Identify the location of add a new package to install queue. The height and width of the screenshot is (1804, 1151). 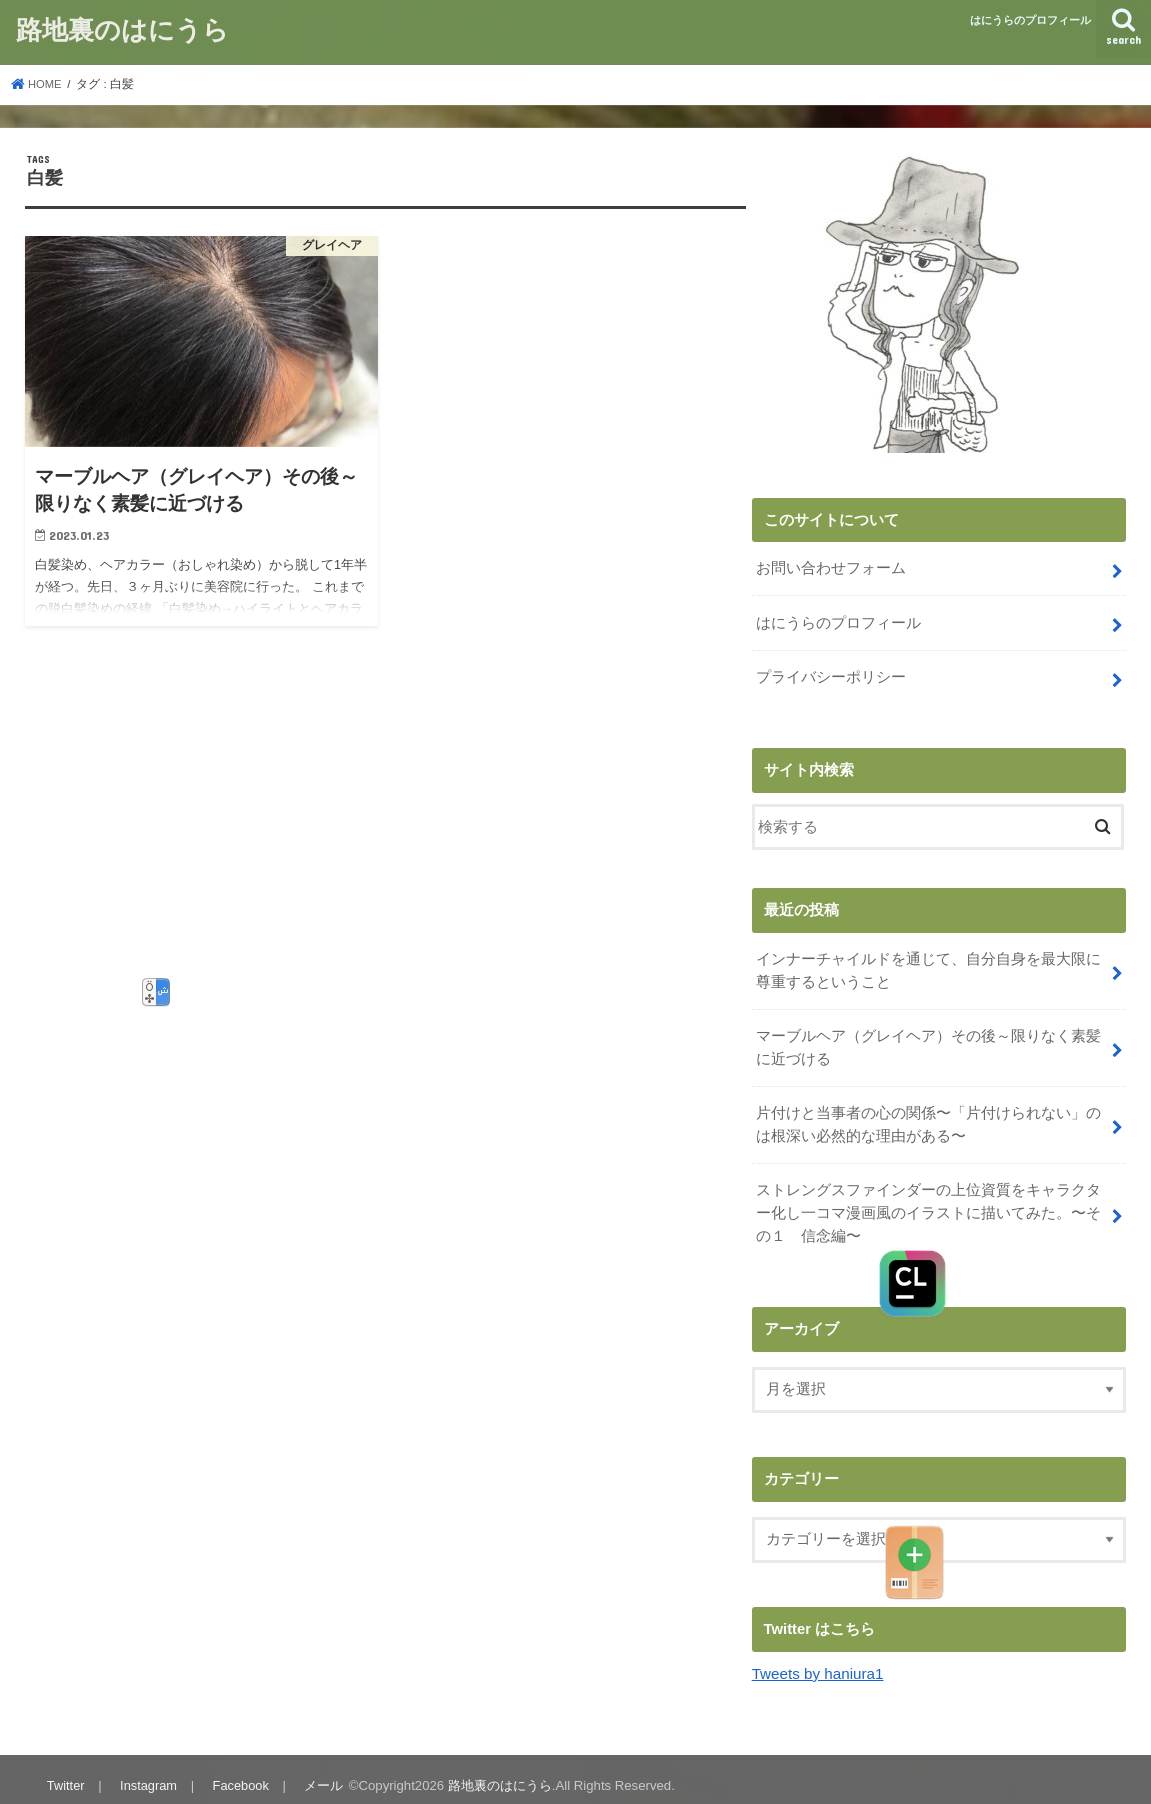
(914, 1562).